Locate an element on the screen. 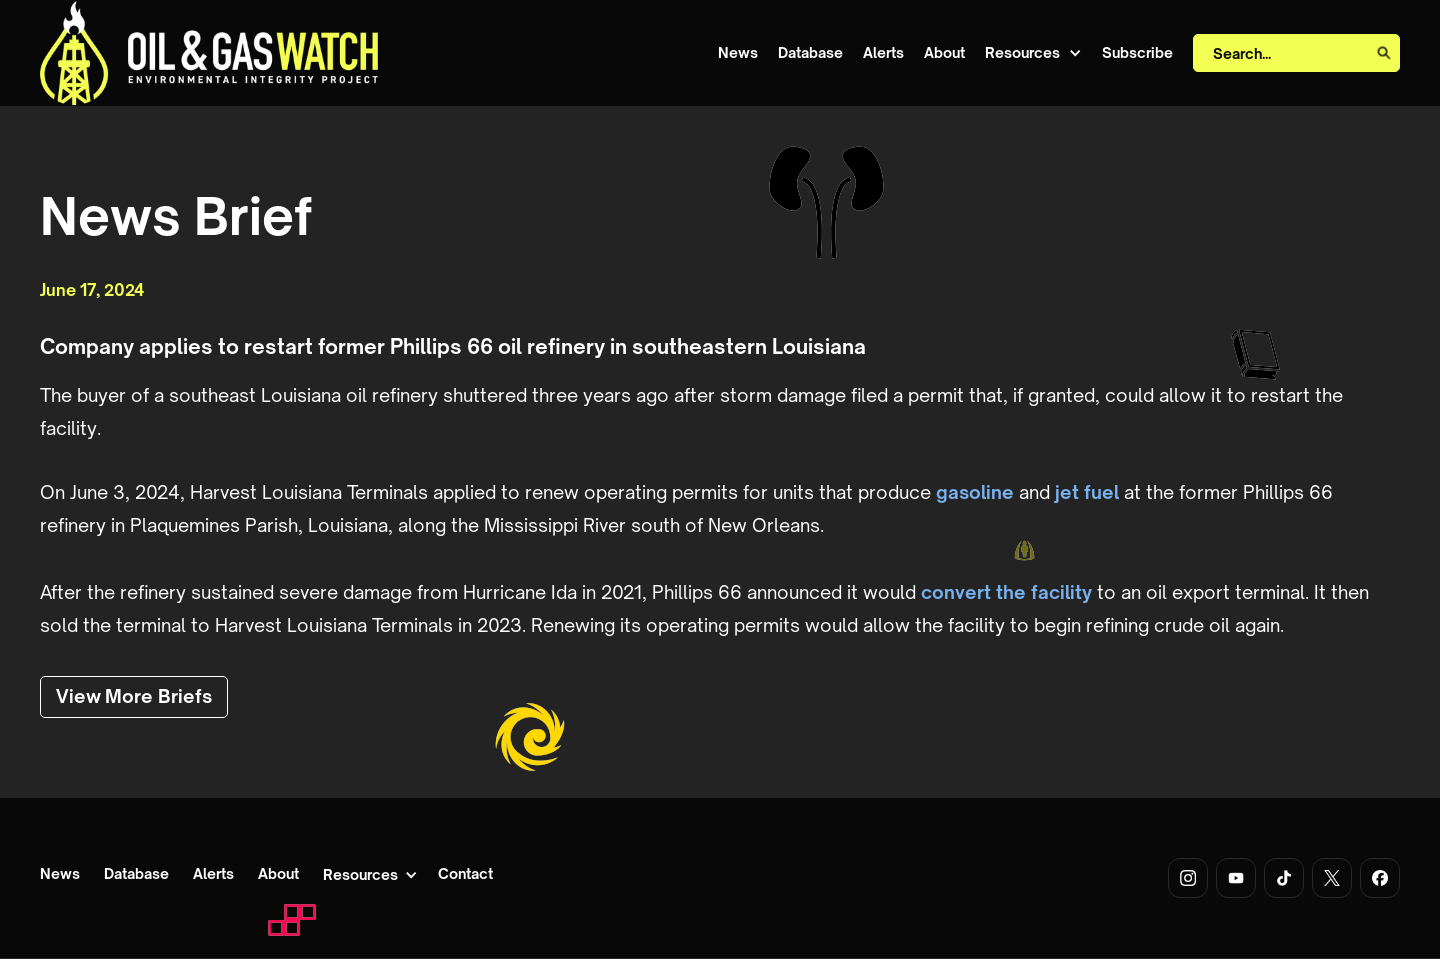  notification security settings is located at coordinates (1024, 550).